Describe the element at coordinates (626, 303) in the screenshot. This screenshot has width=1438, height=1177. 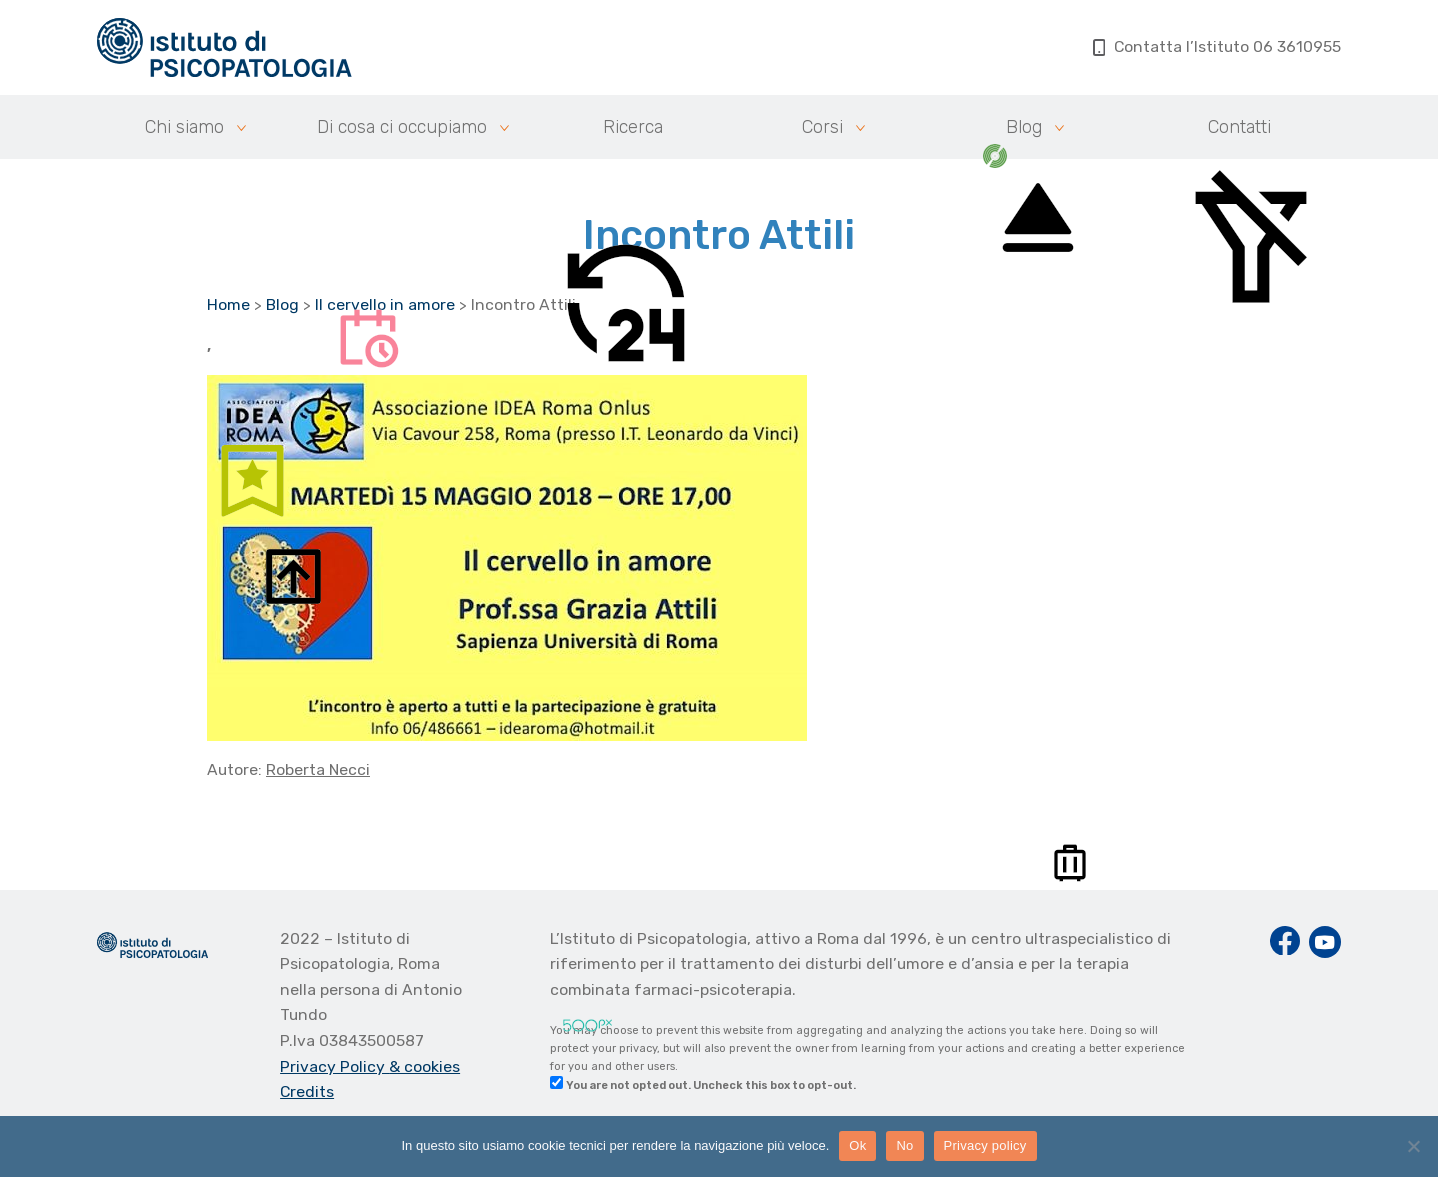
I see `indicates 24/7 availability or round-the-clock service` at that location.